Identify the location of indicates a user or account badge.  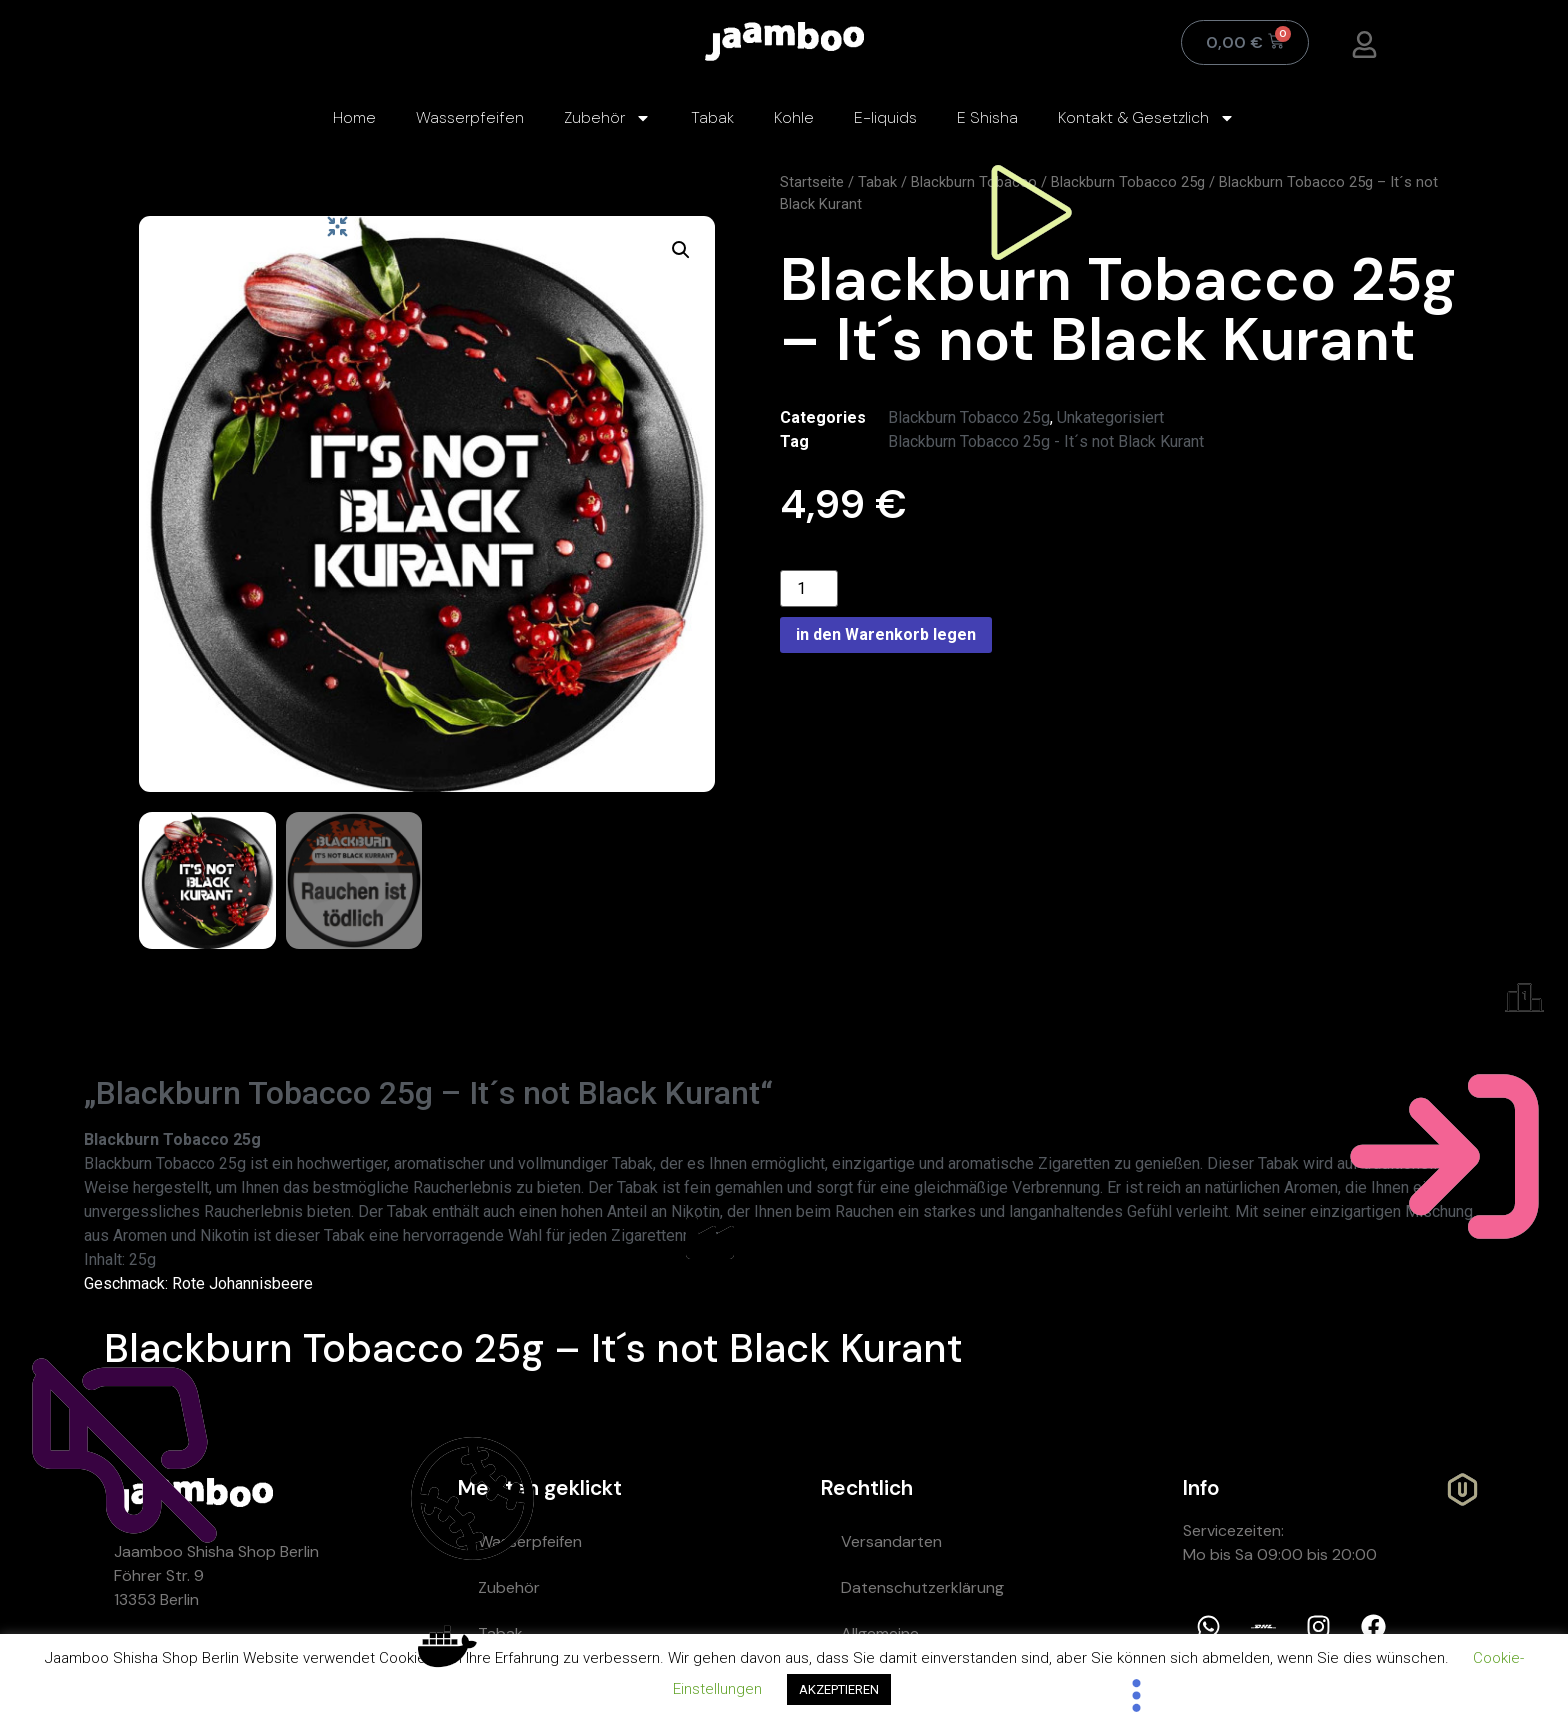
(1462, 1489).